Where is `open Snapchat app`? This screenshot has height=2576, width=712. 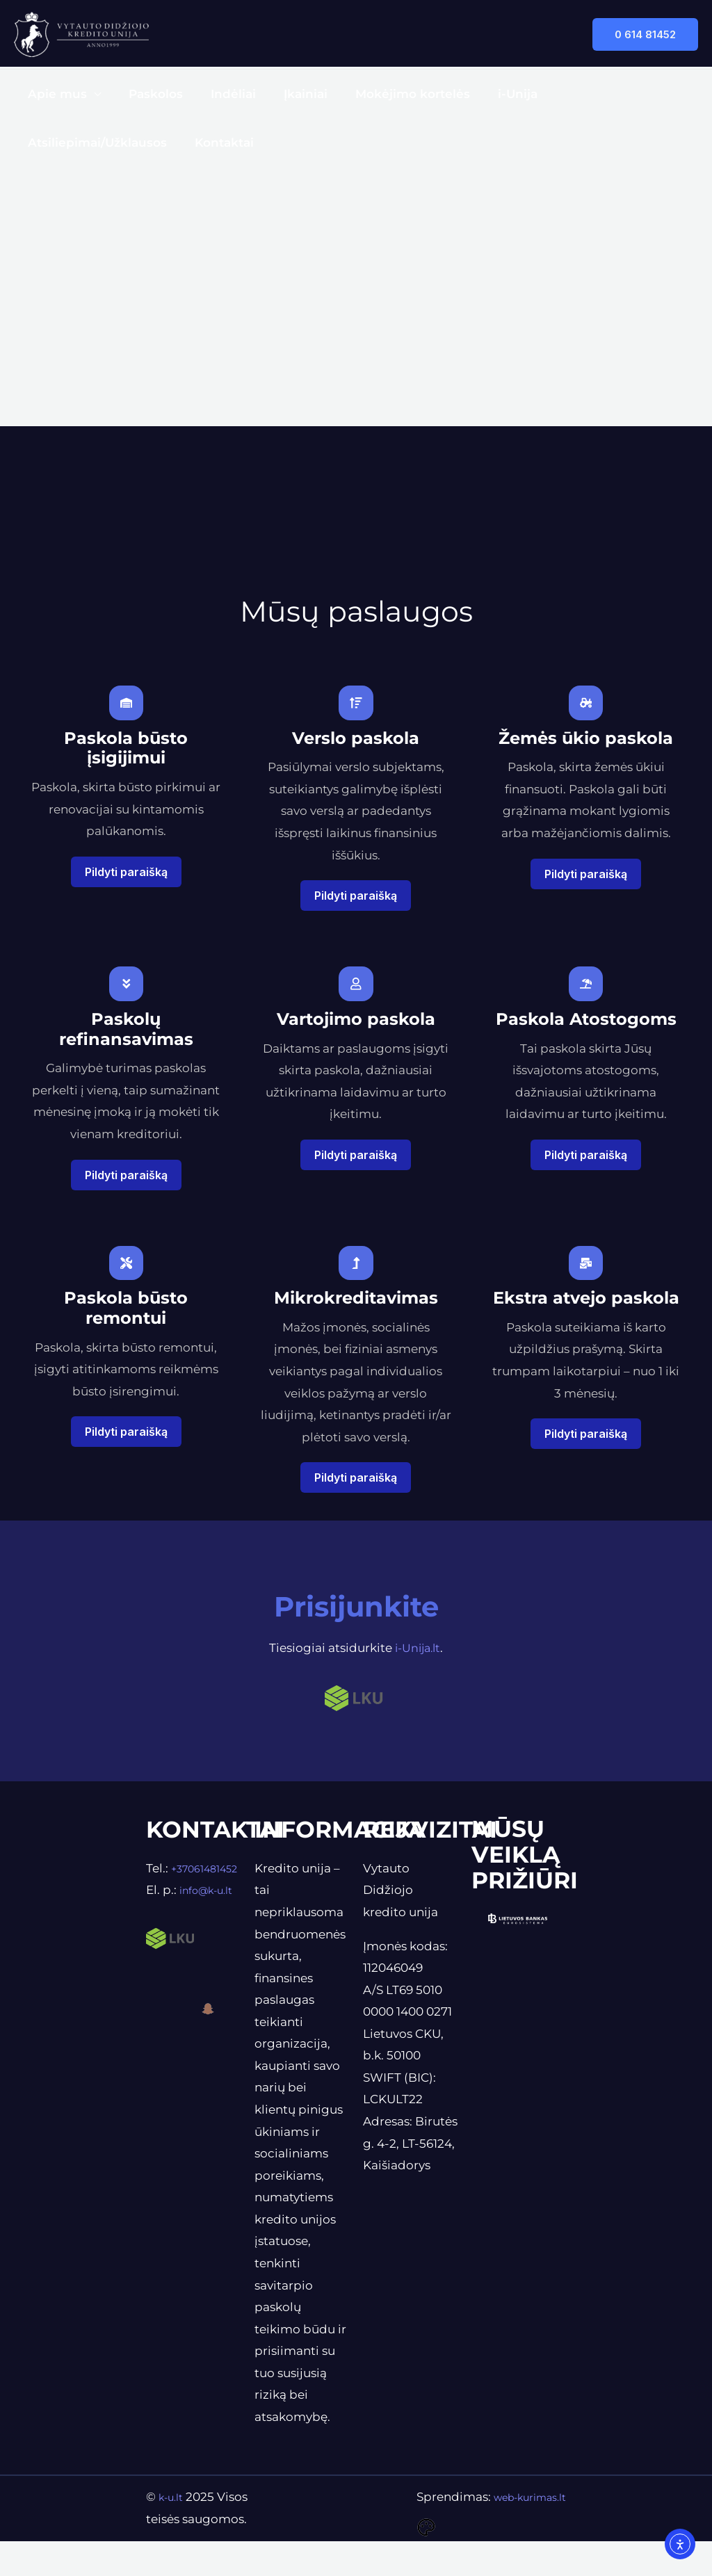
open Snapchat app is located at coordinates (208, 2009).